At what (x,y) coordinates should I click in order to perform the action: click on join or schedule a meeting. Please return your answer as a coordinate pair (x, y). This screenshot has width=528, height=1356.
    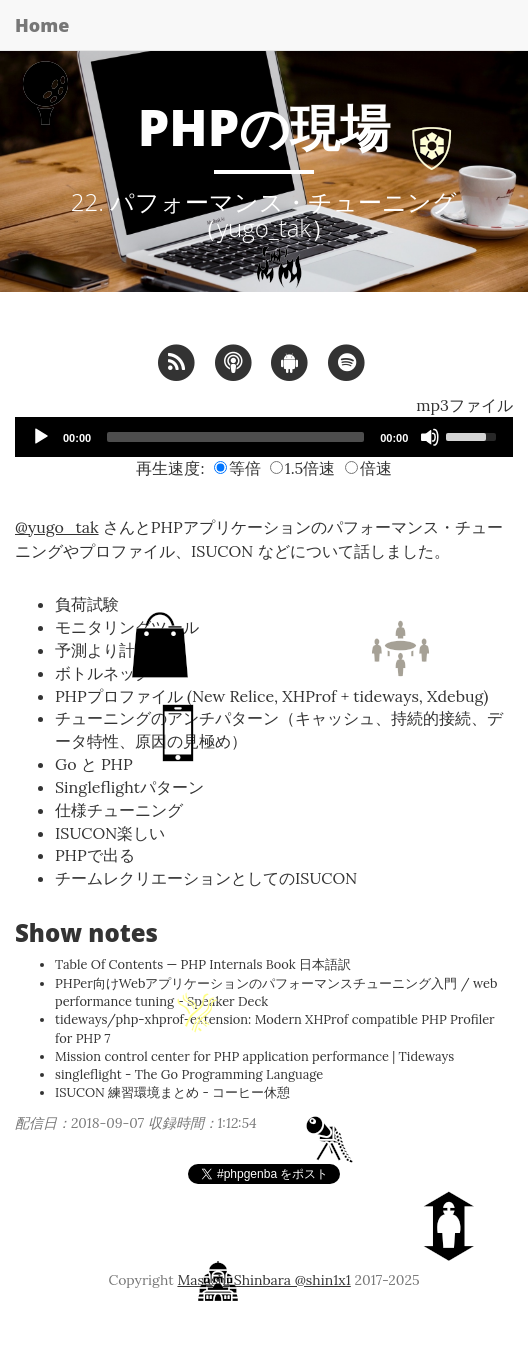
    Looking at the image, I should click on (400, 648).